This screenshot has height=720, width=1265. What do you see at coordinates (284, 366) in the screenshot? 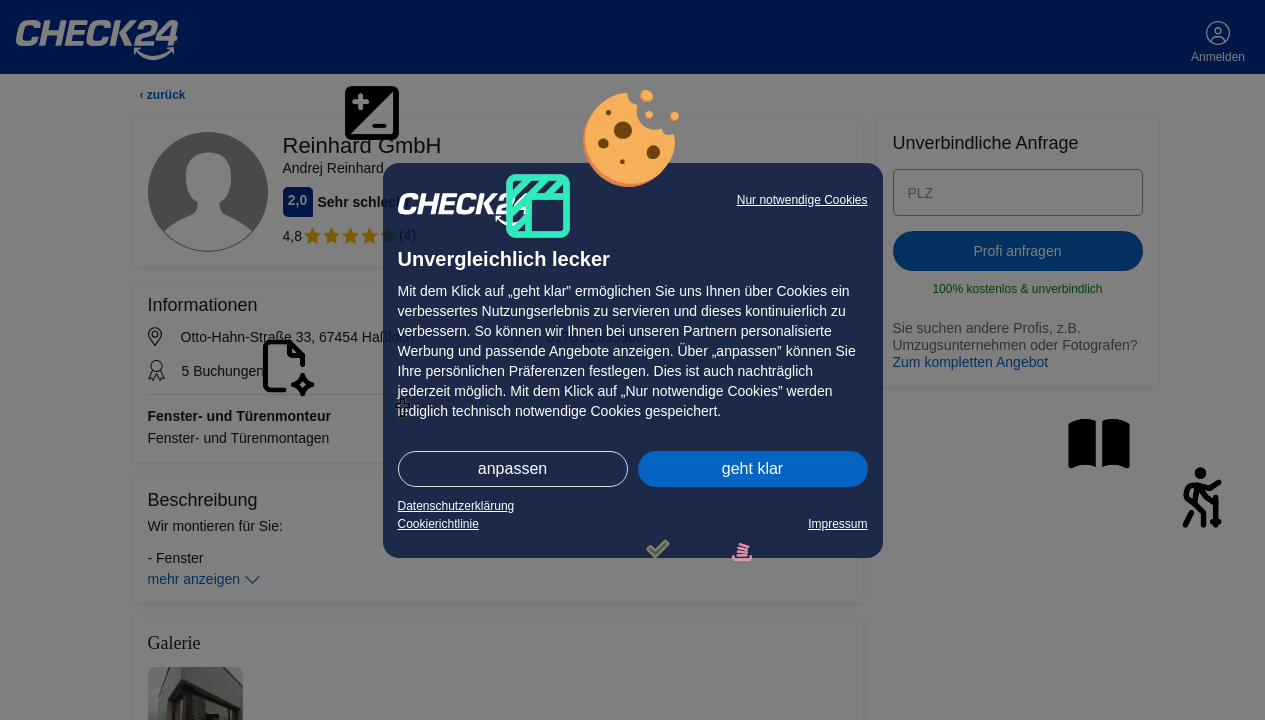
I see `generate AI content for this document` at bounding box center [284, 366].